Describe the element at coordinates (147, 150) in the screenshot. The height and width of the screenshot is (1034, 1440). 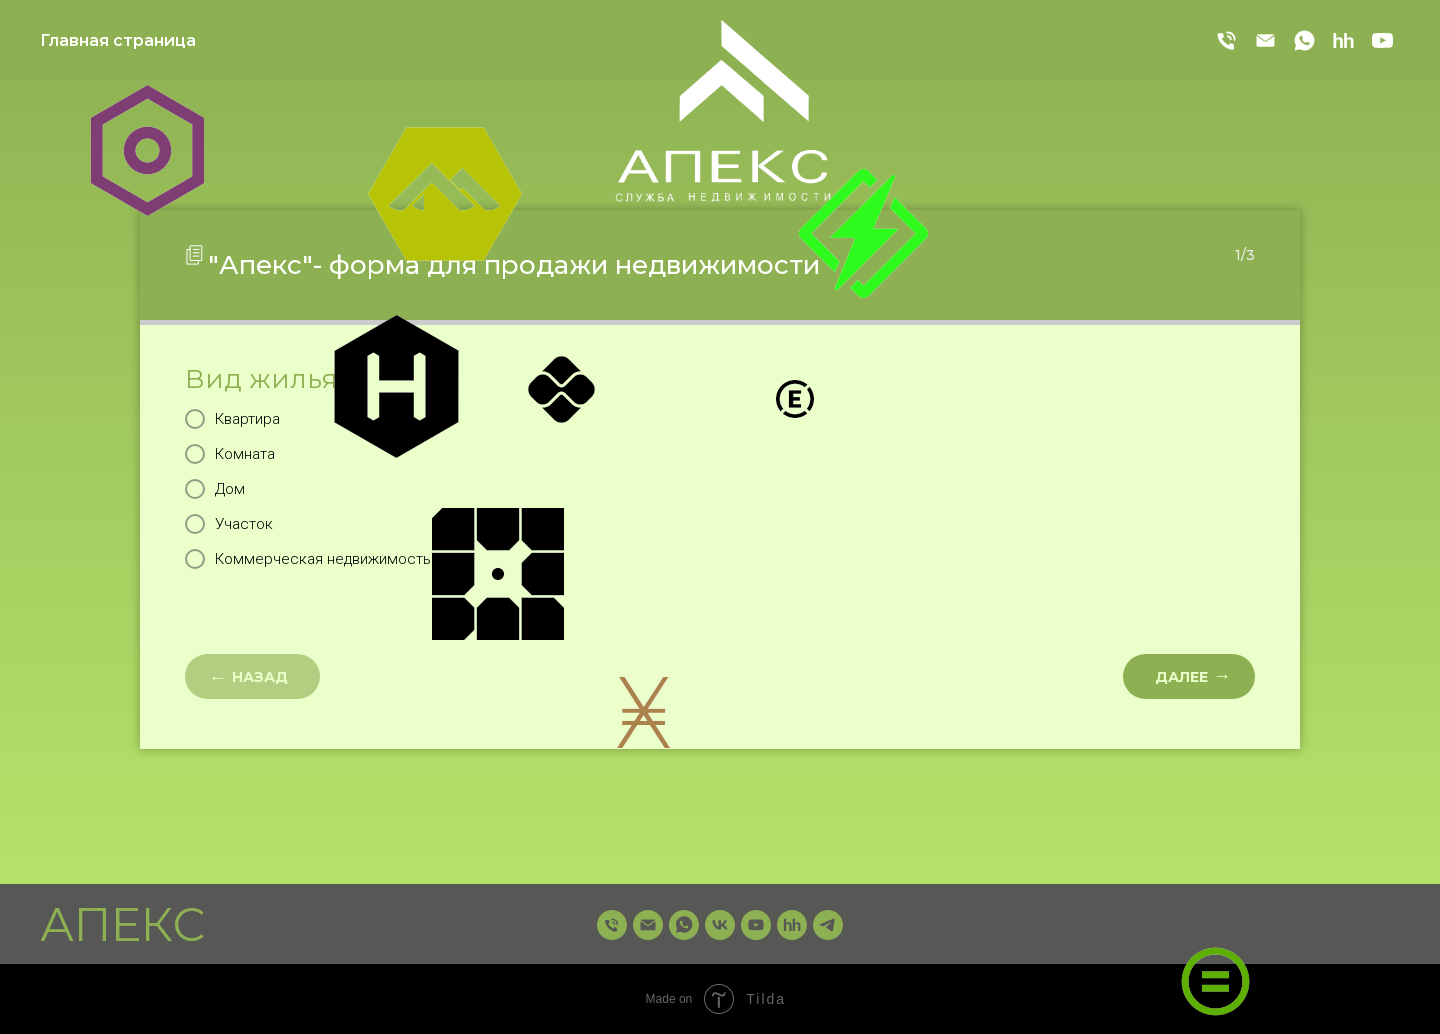
I see `access settings or preferences` at that location.